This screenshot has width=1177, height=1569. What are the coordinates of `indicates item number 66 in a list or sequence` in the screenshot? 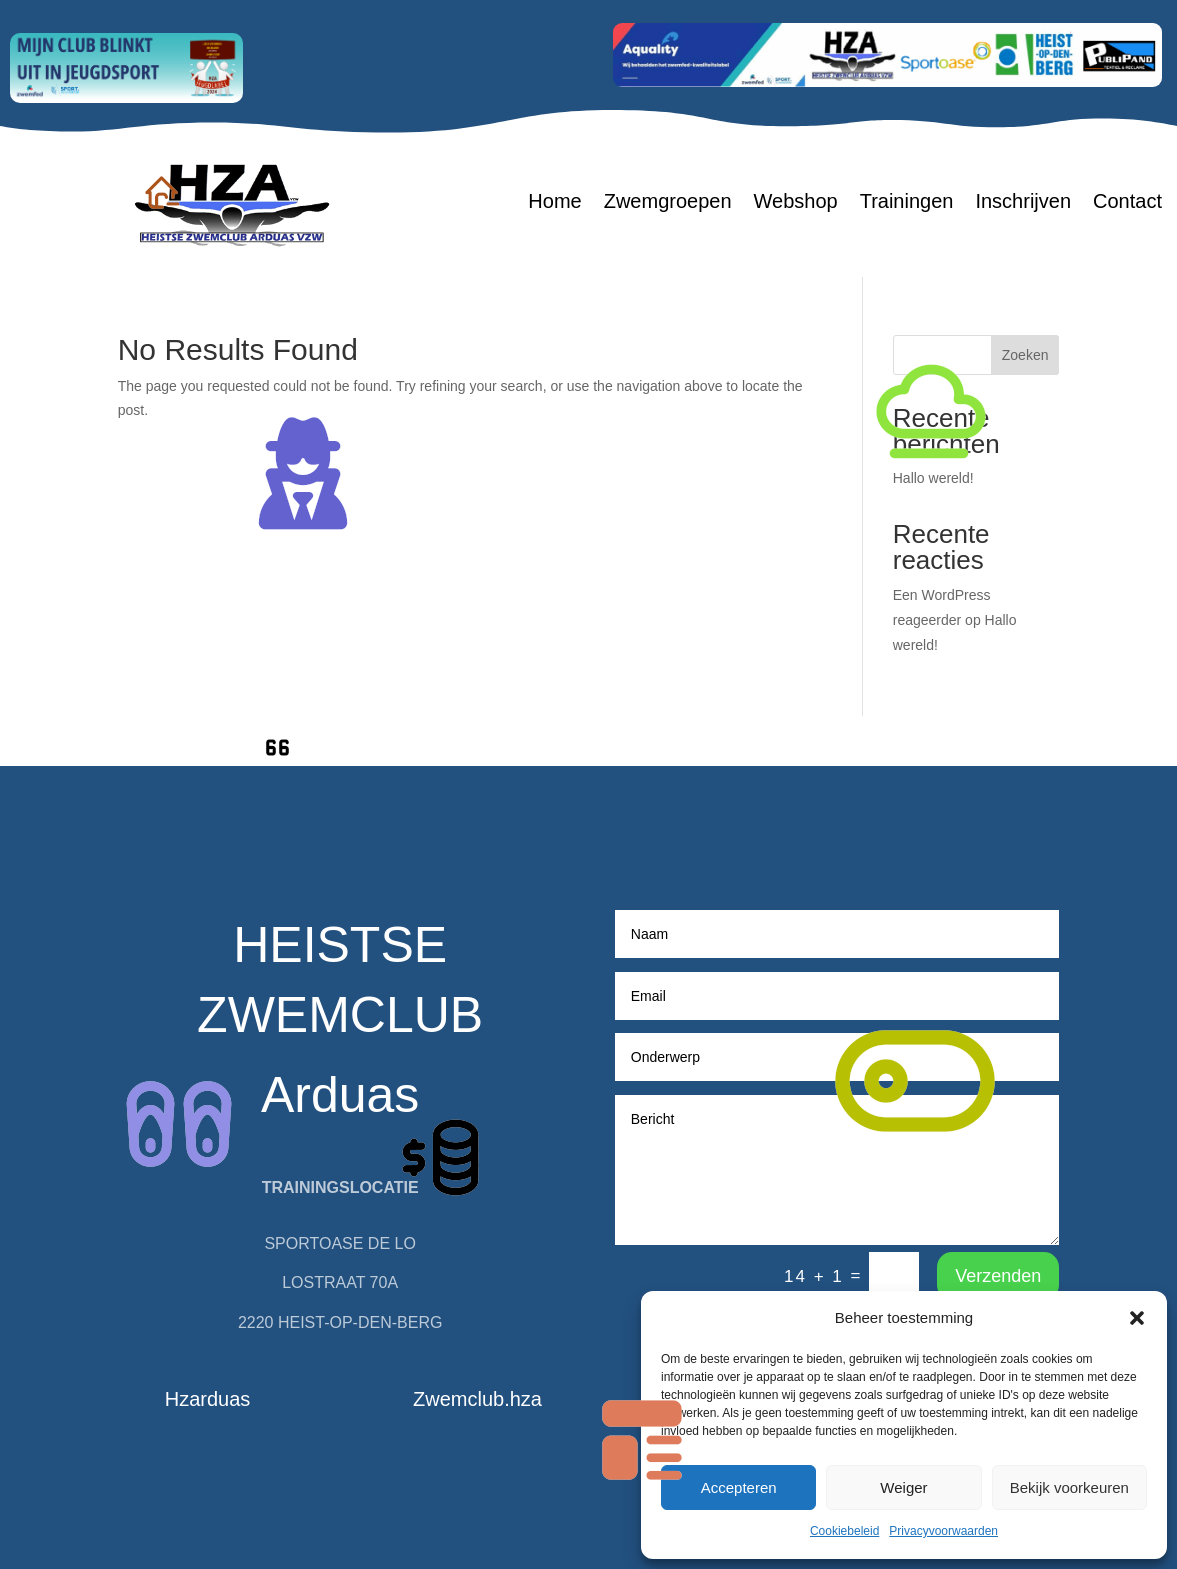 It's located at (277, 747).